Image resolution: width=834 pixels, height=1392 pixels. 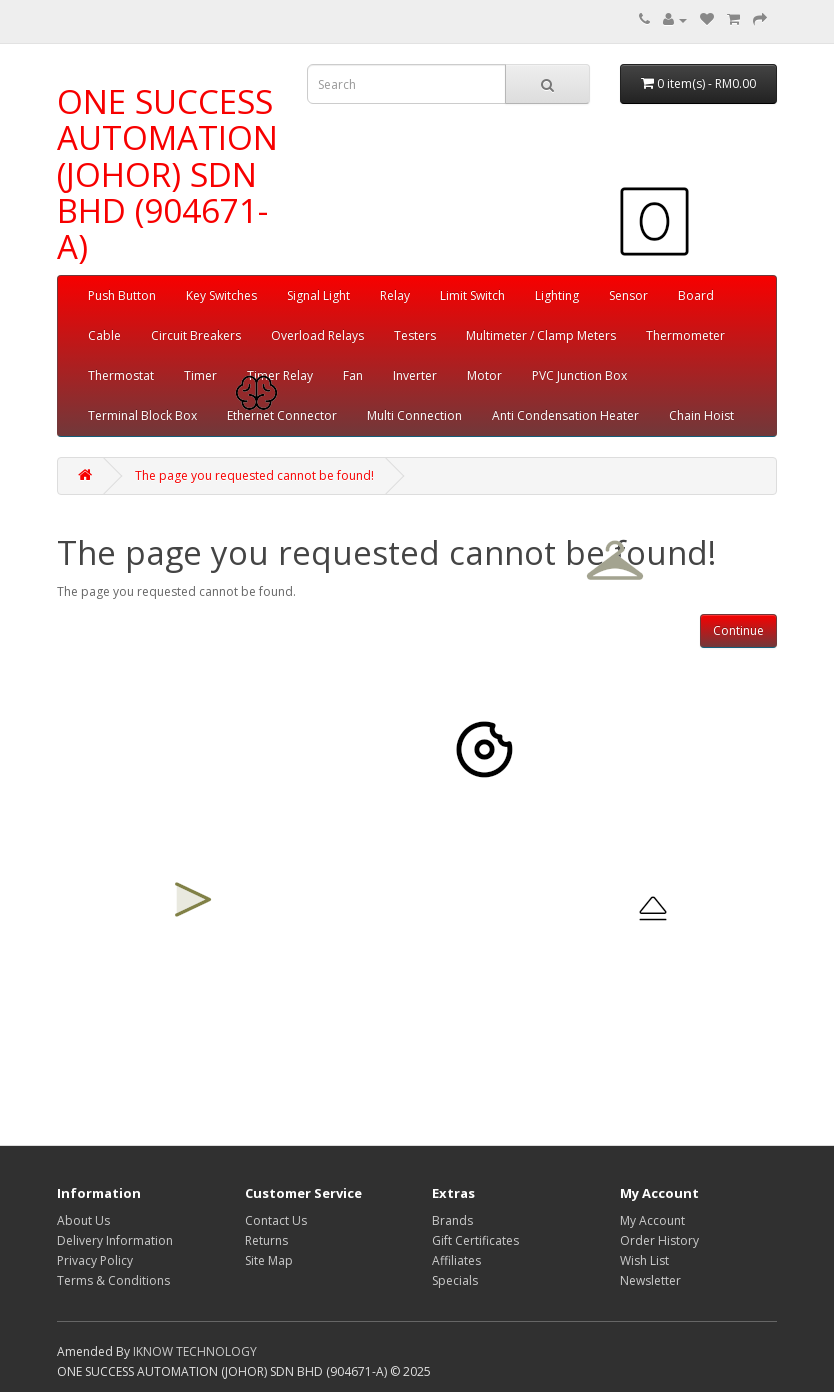 What do you see at coordinates (654, 221) in the screenshot?
I see `represents the number zero in a numeric input or display` at bounding box center [654, 221].